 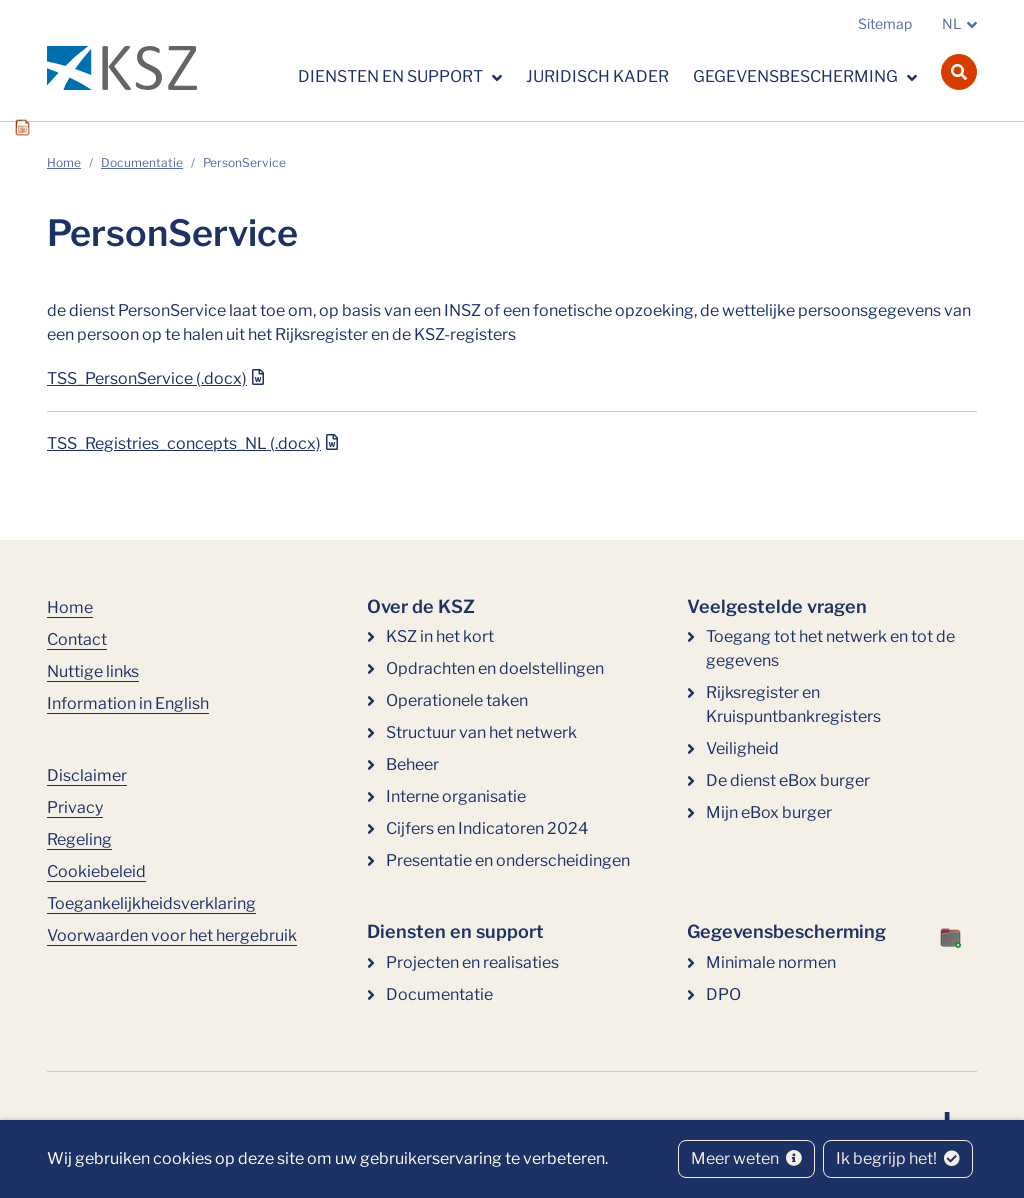 What do you see at coordinates (950, 937) in the screenshot?
I see `create a new folder` at bounding box center [950, 937].